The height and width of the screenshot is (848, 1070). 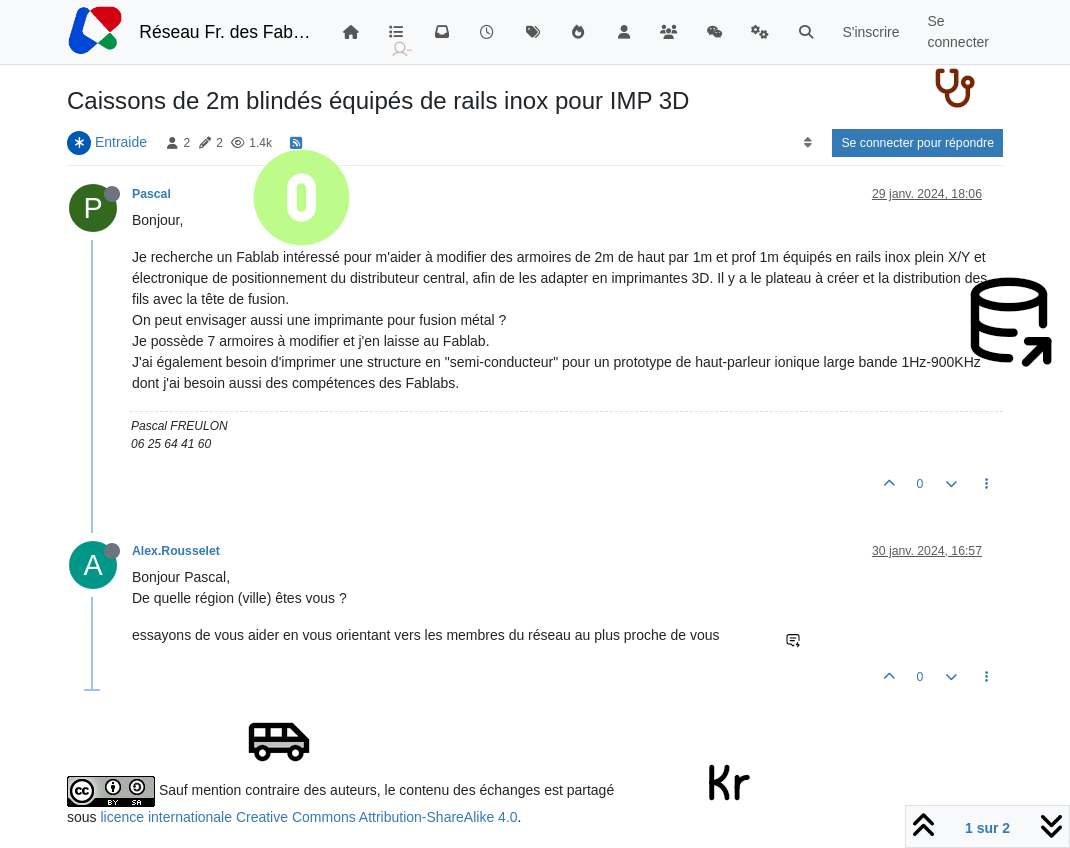 I want to click on indicates swedish krona currency, so click(x=729, y=782).